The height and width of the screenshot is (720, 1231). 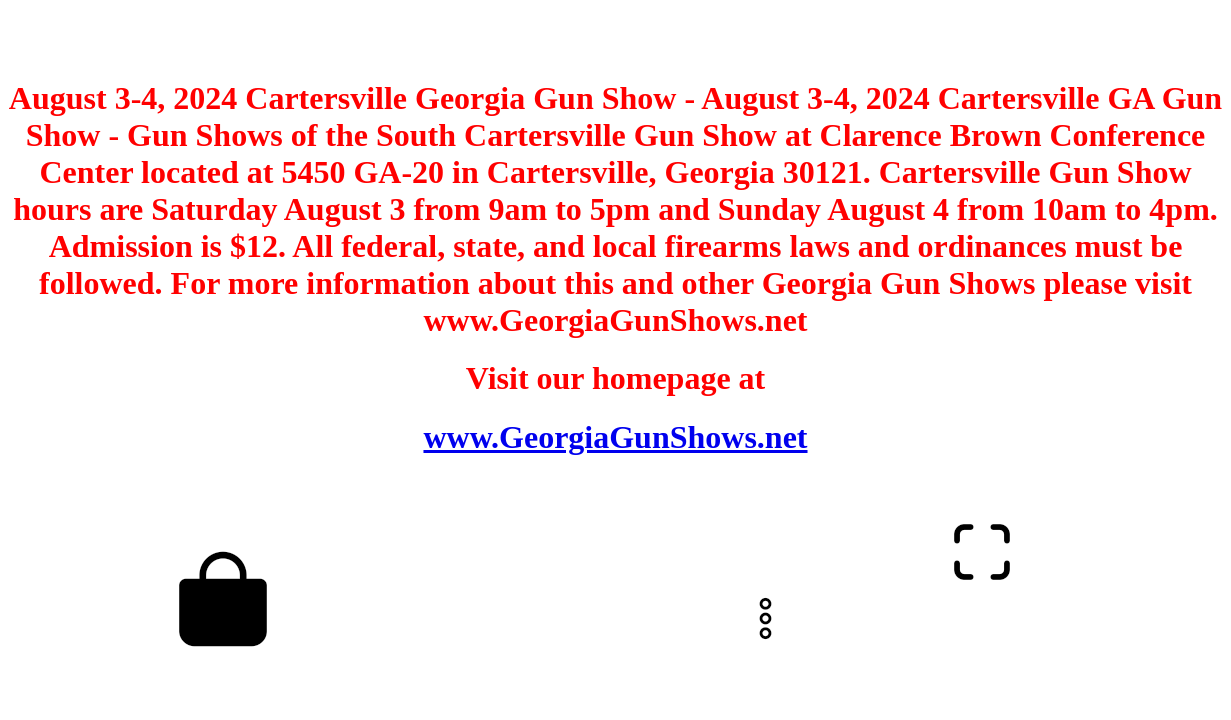 I want to click on scan a QR code or barcode, so click(x=982, y=552).